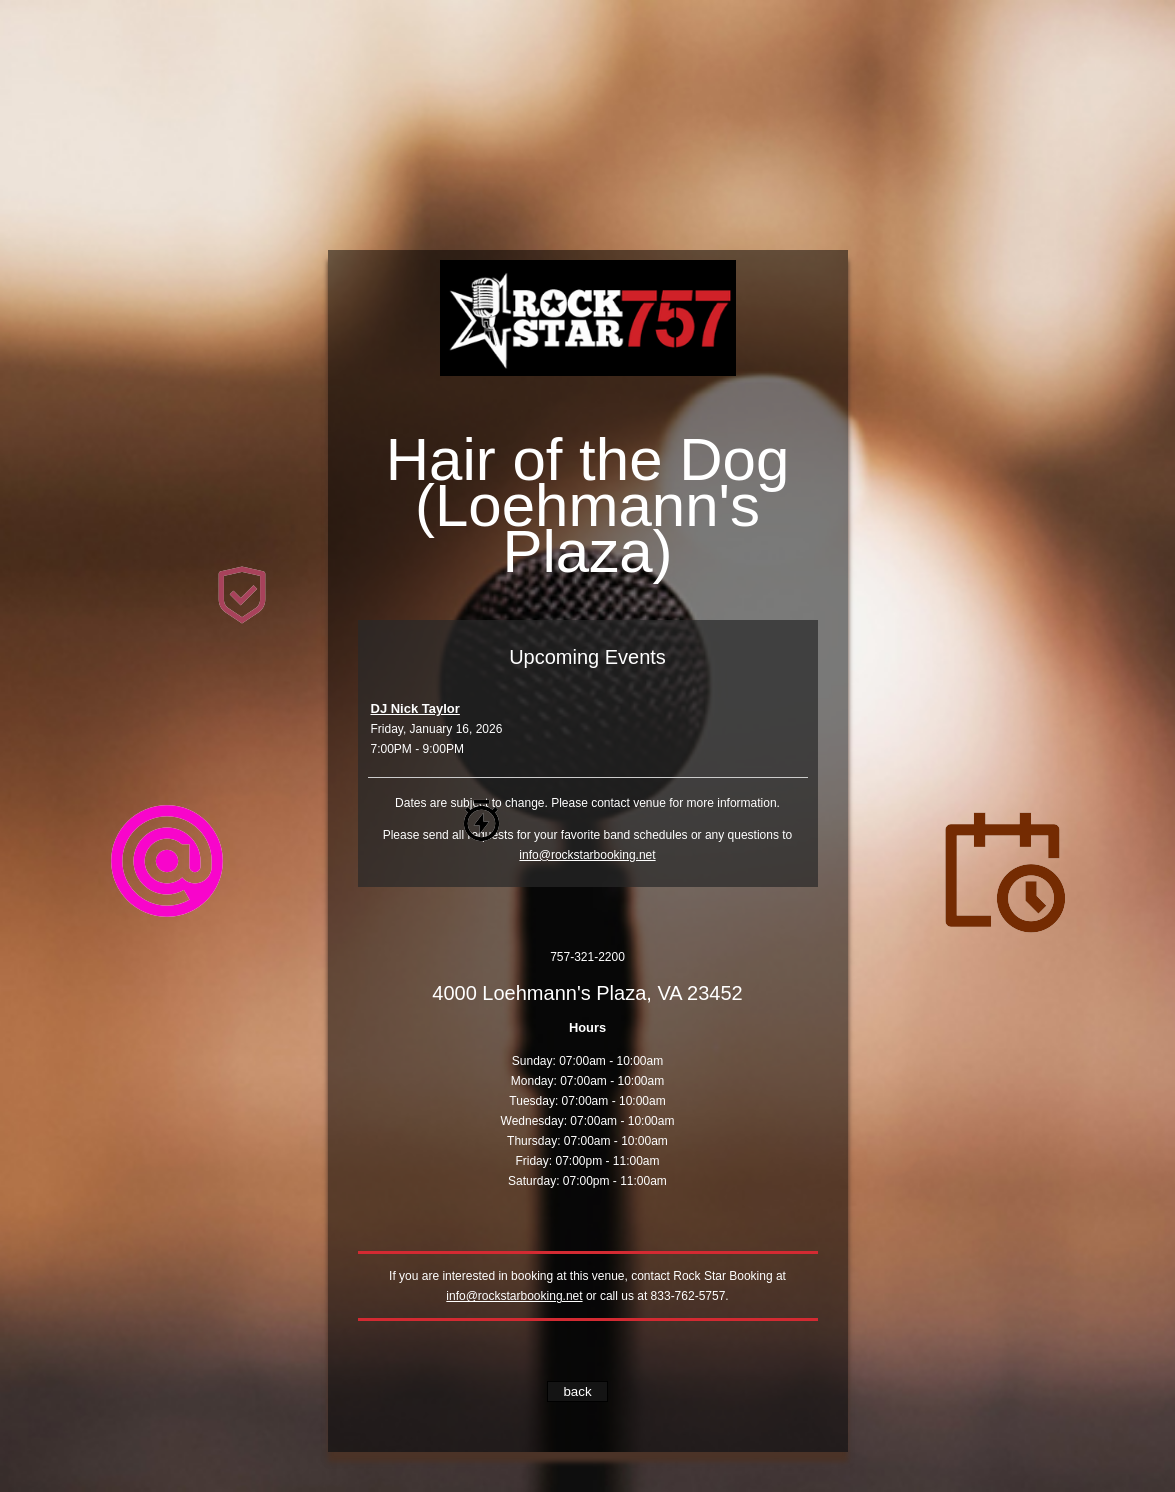  I want to click on indicates verified security or protection status, so click(242, 595).